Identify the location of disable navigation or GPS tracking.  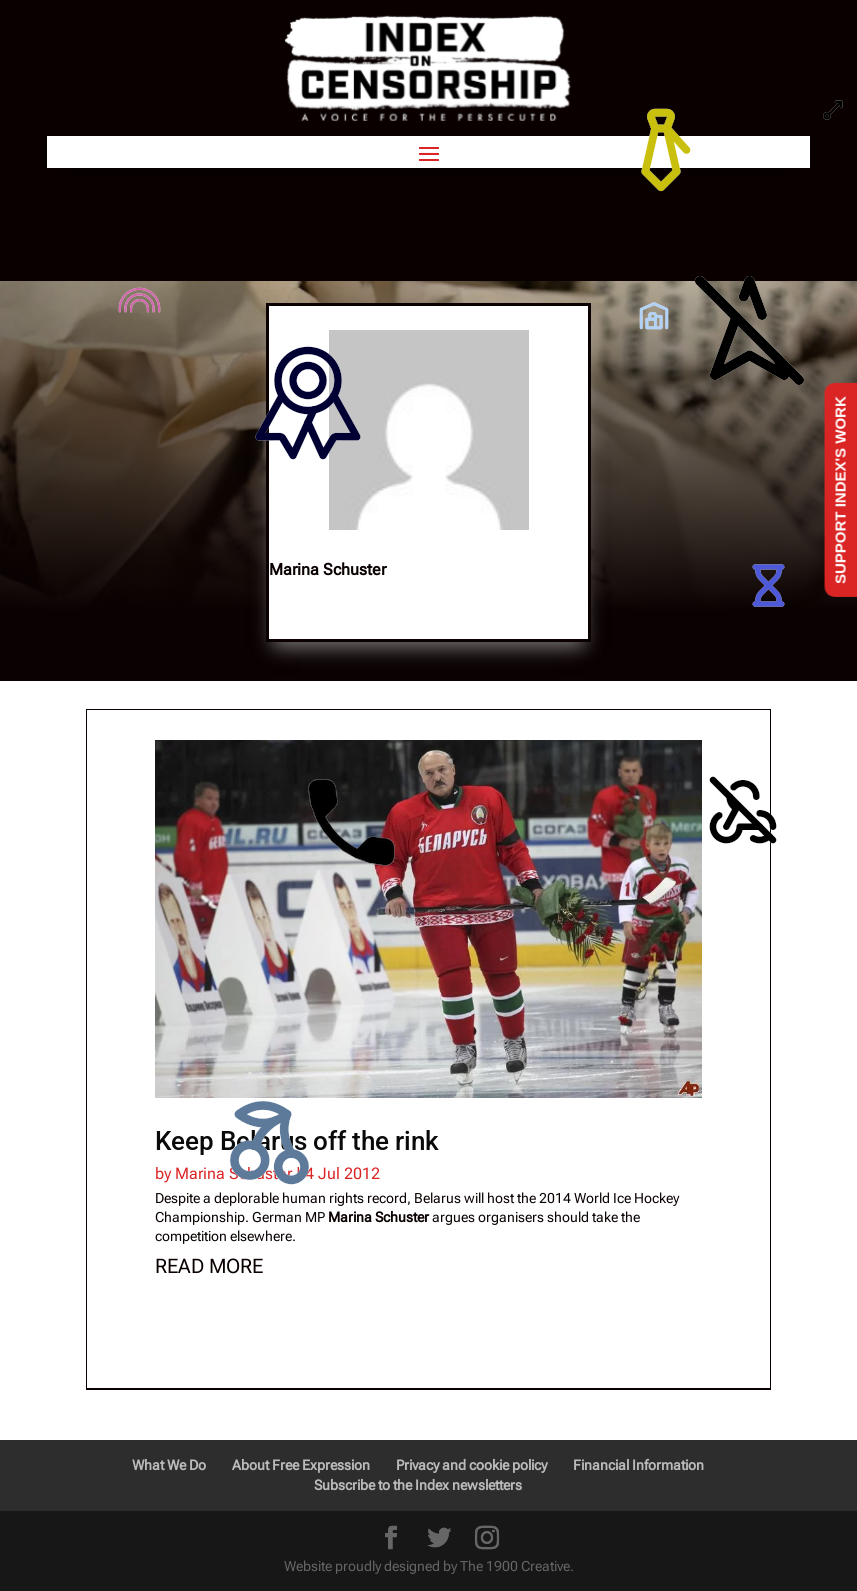
(749, 330).